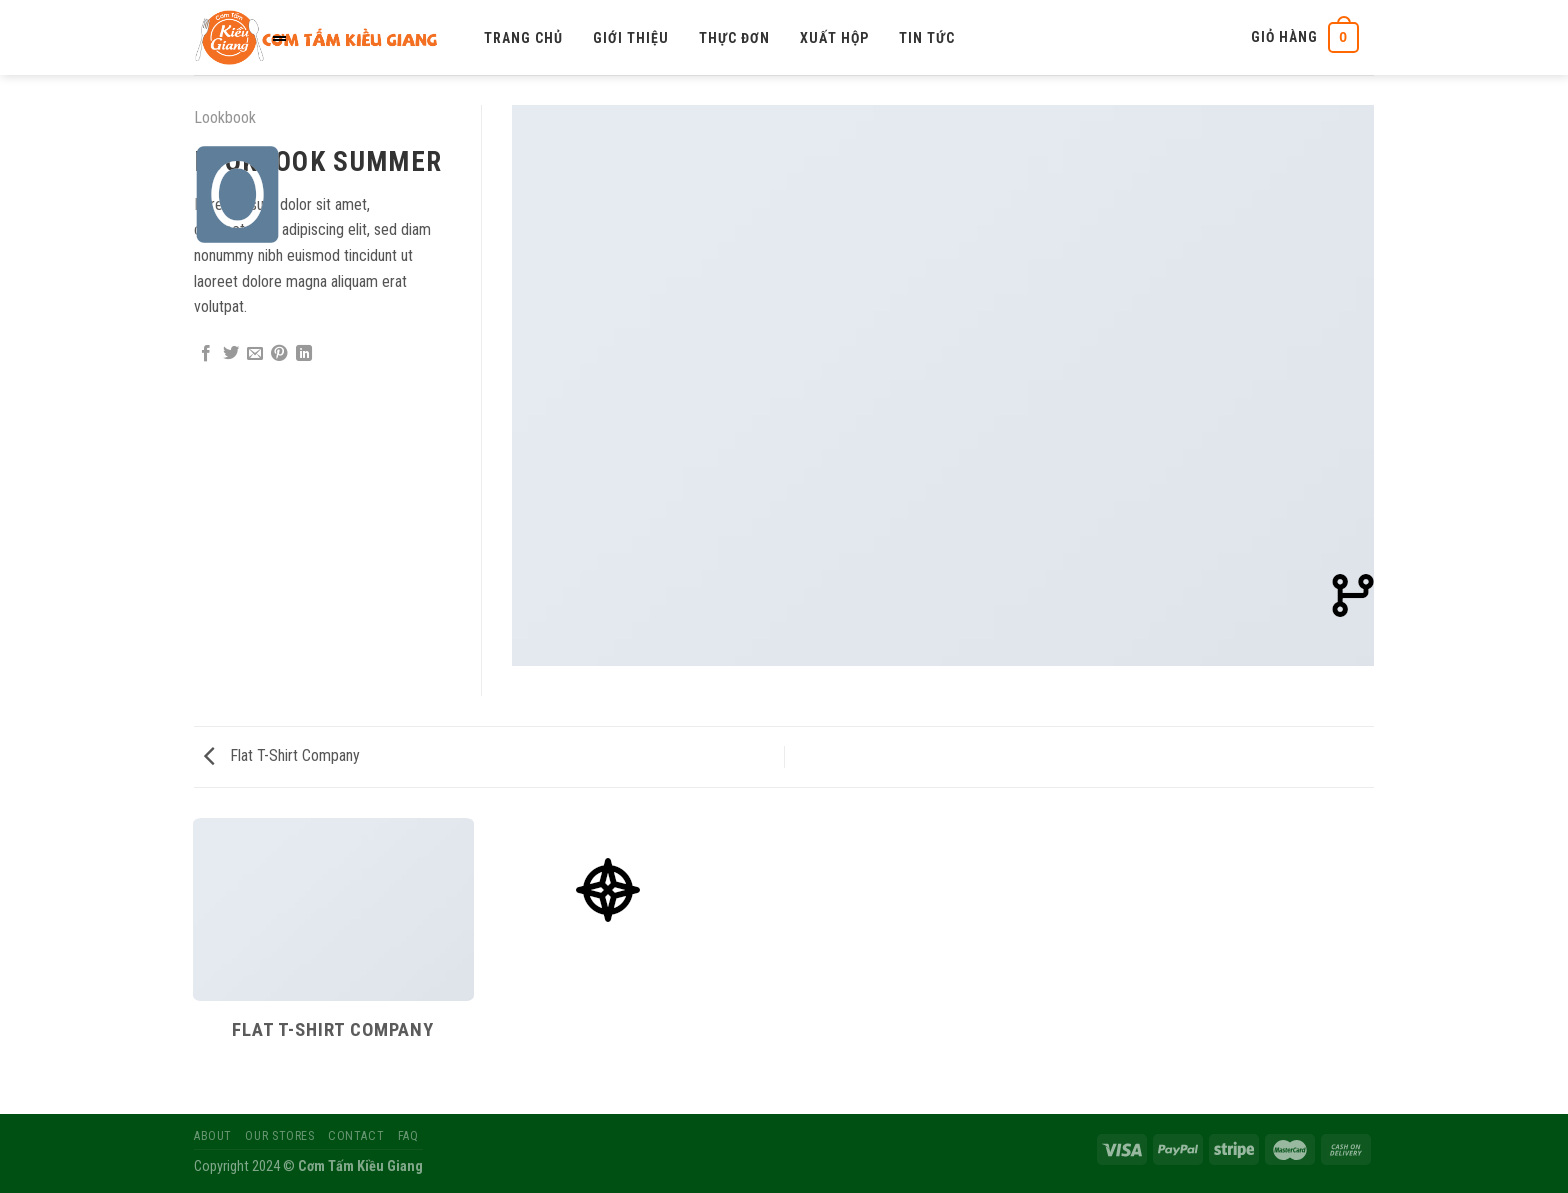 The width and height of the screenshot is (1568, 1193). I want to click on drag to reorder items in a list, so click(279, 38).